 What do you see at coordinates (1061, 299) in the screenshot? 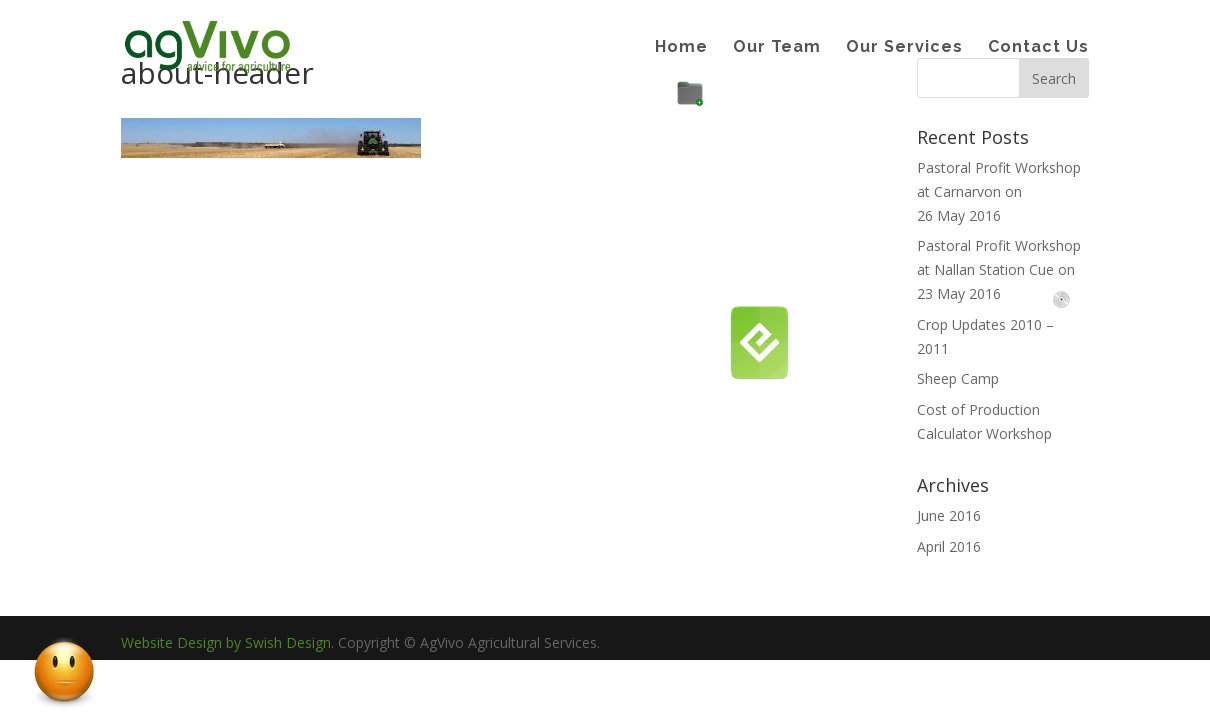
I see `indicates a rewritable CD-RW disc` at bounding box center [1061, 299].